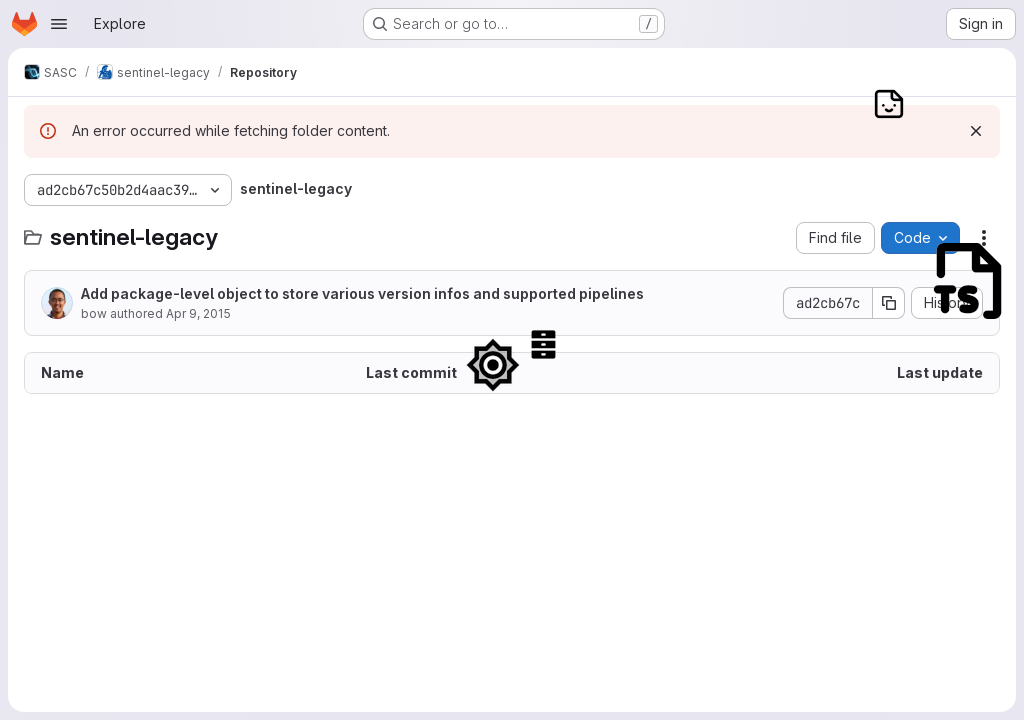 The width and height of the screenshot is (1024, 720). Describe the element at coordinates (493, 365) in the screenshot. I see `increase screen brightness` at that location.